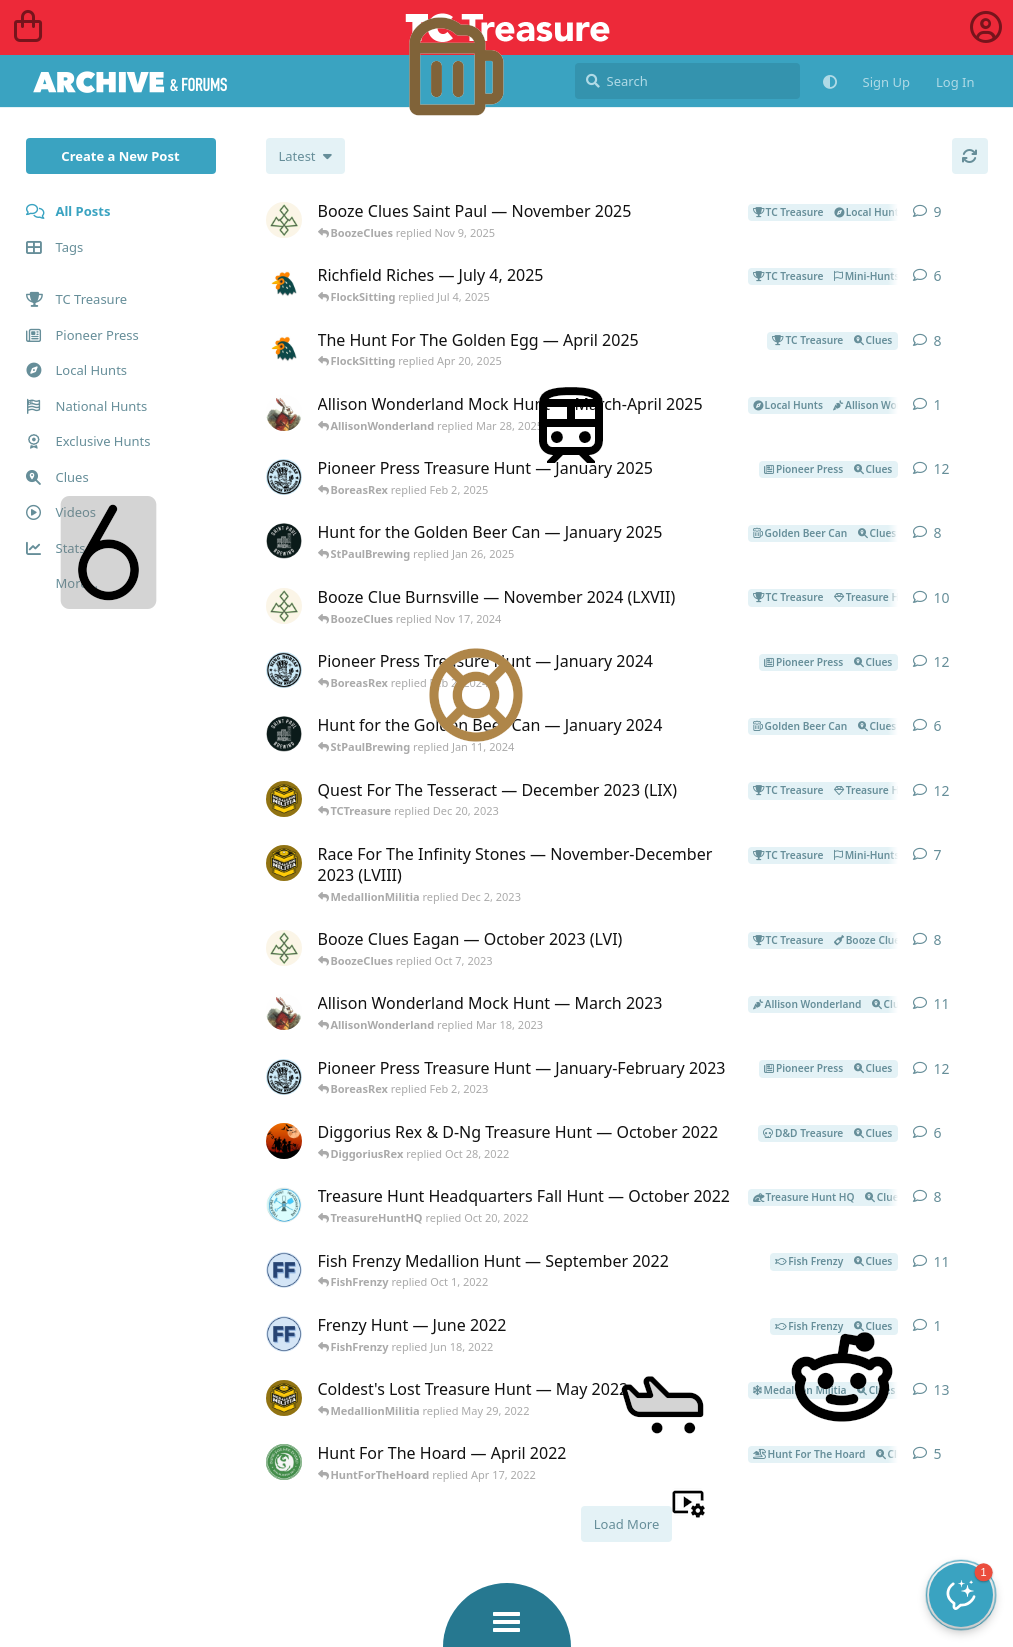 The height and width of the screenshot is (1647, 1013). I want to click on browse nearby bars or pubs, so click(451, 70).